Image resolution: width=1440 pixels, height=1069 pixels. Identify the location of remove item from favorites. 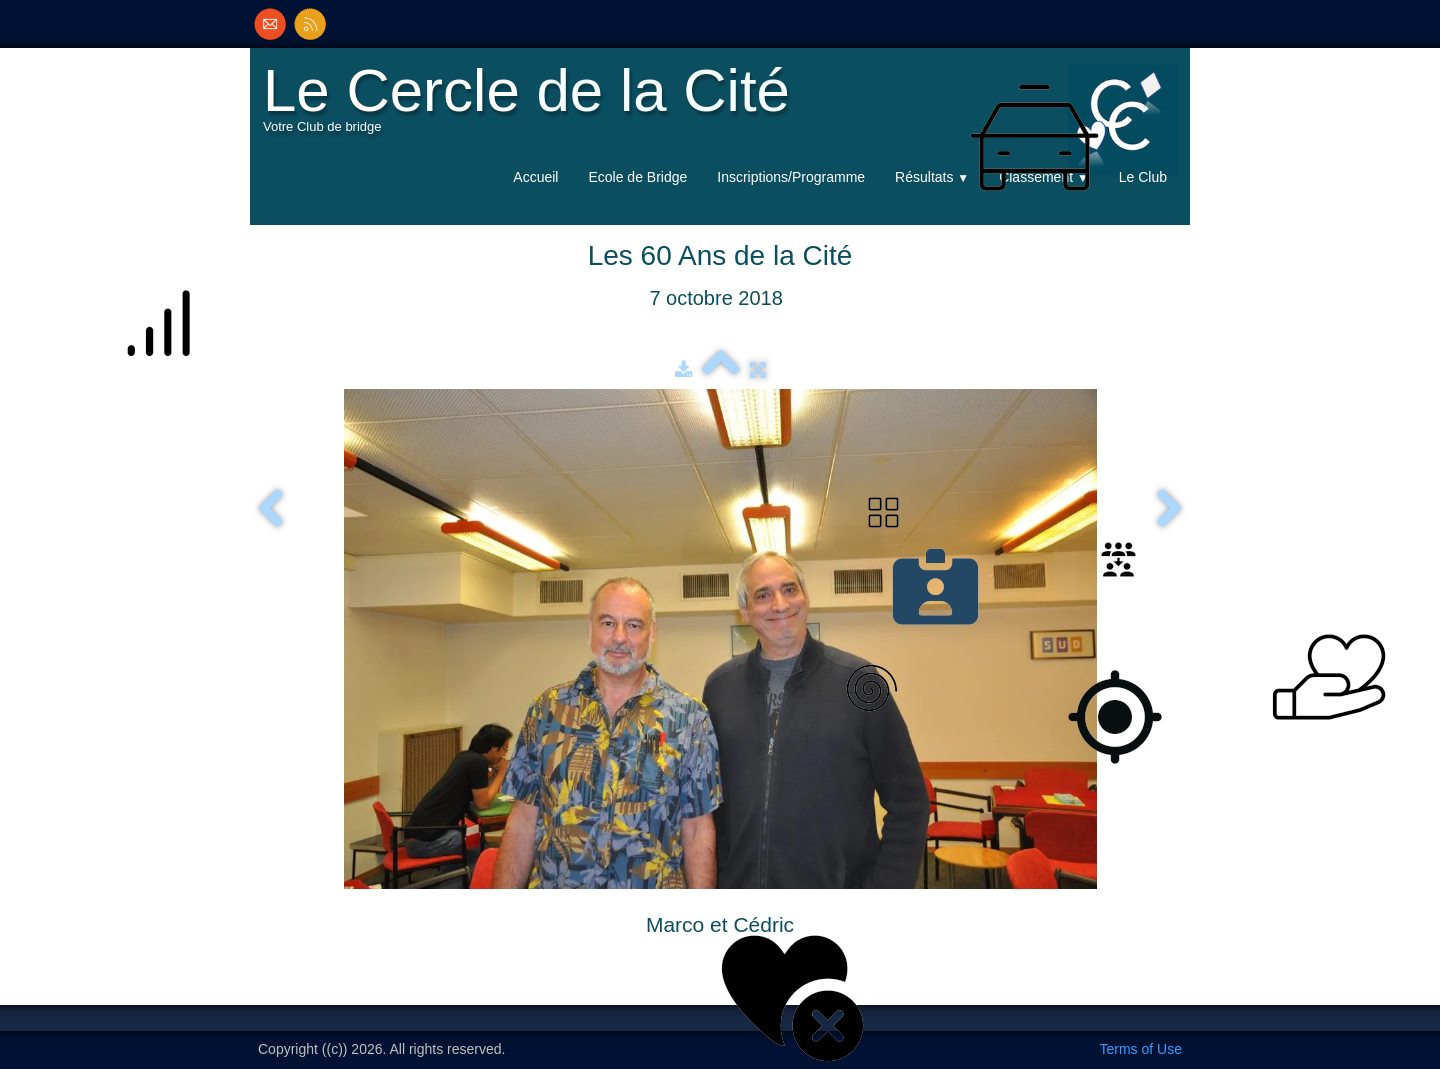
(792, 990).